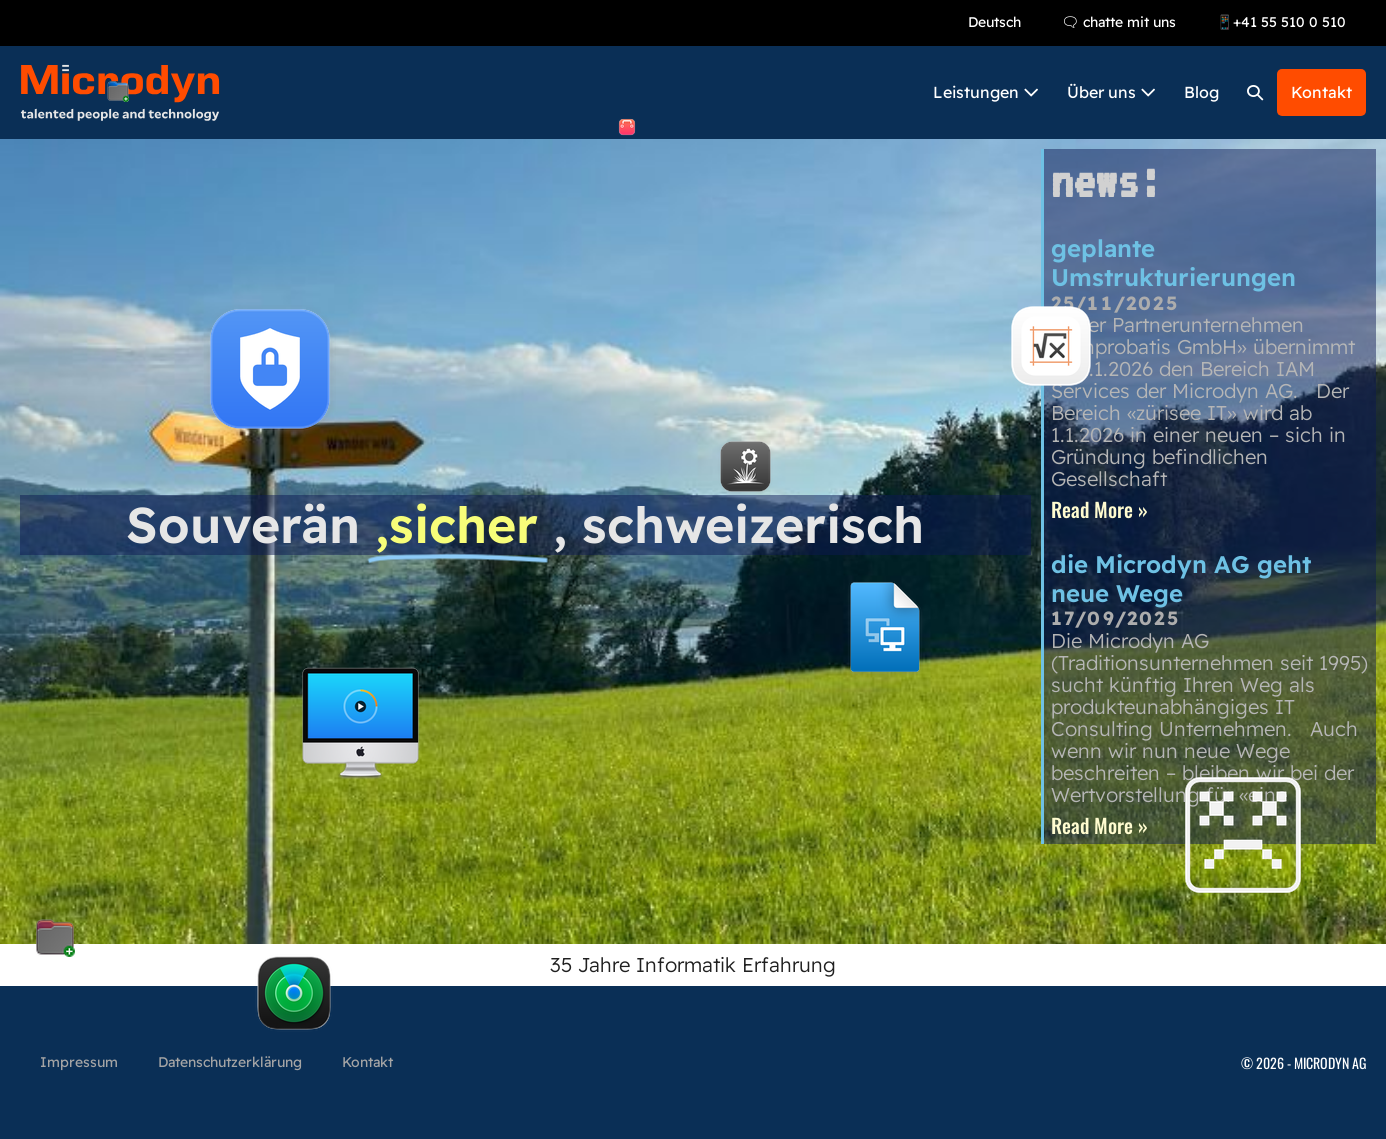  I want to click on open wicked engine editor, so click(745, 466).